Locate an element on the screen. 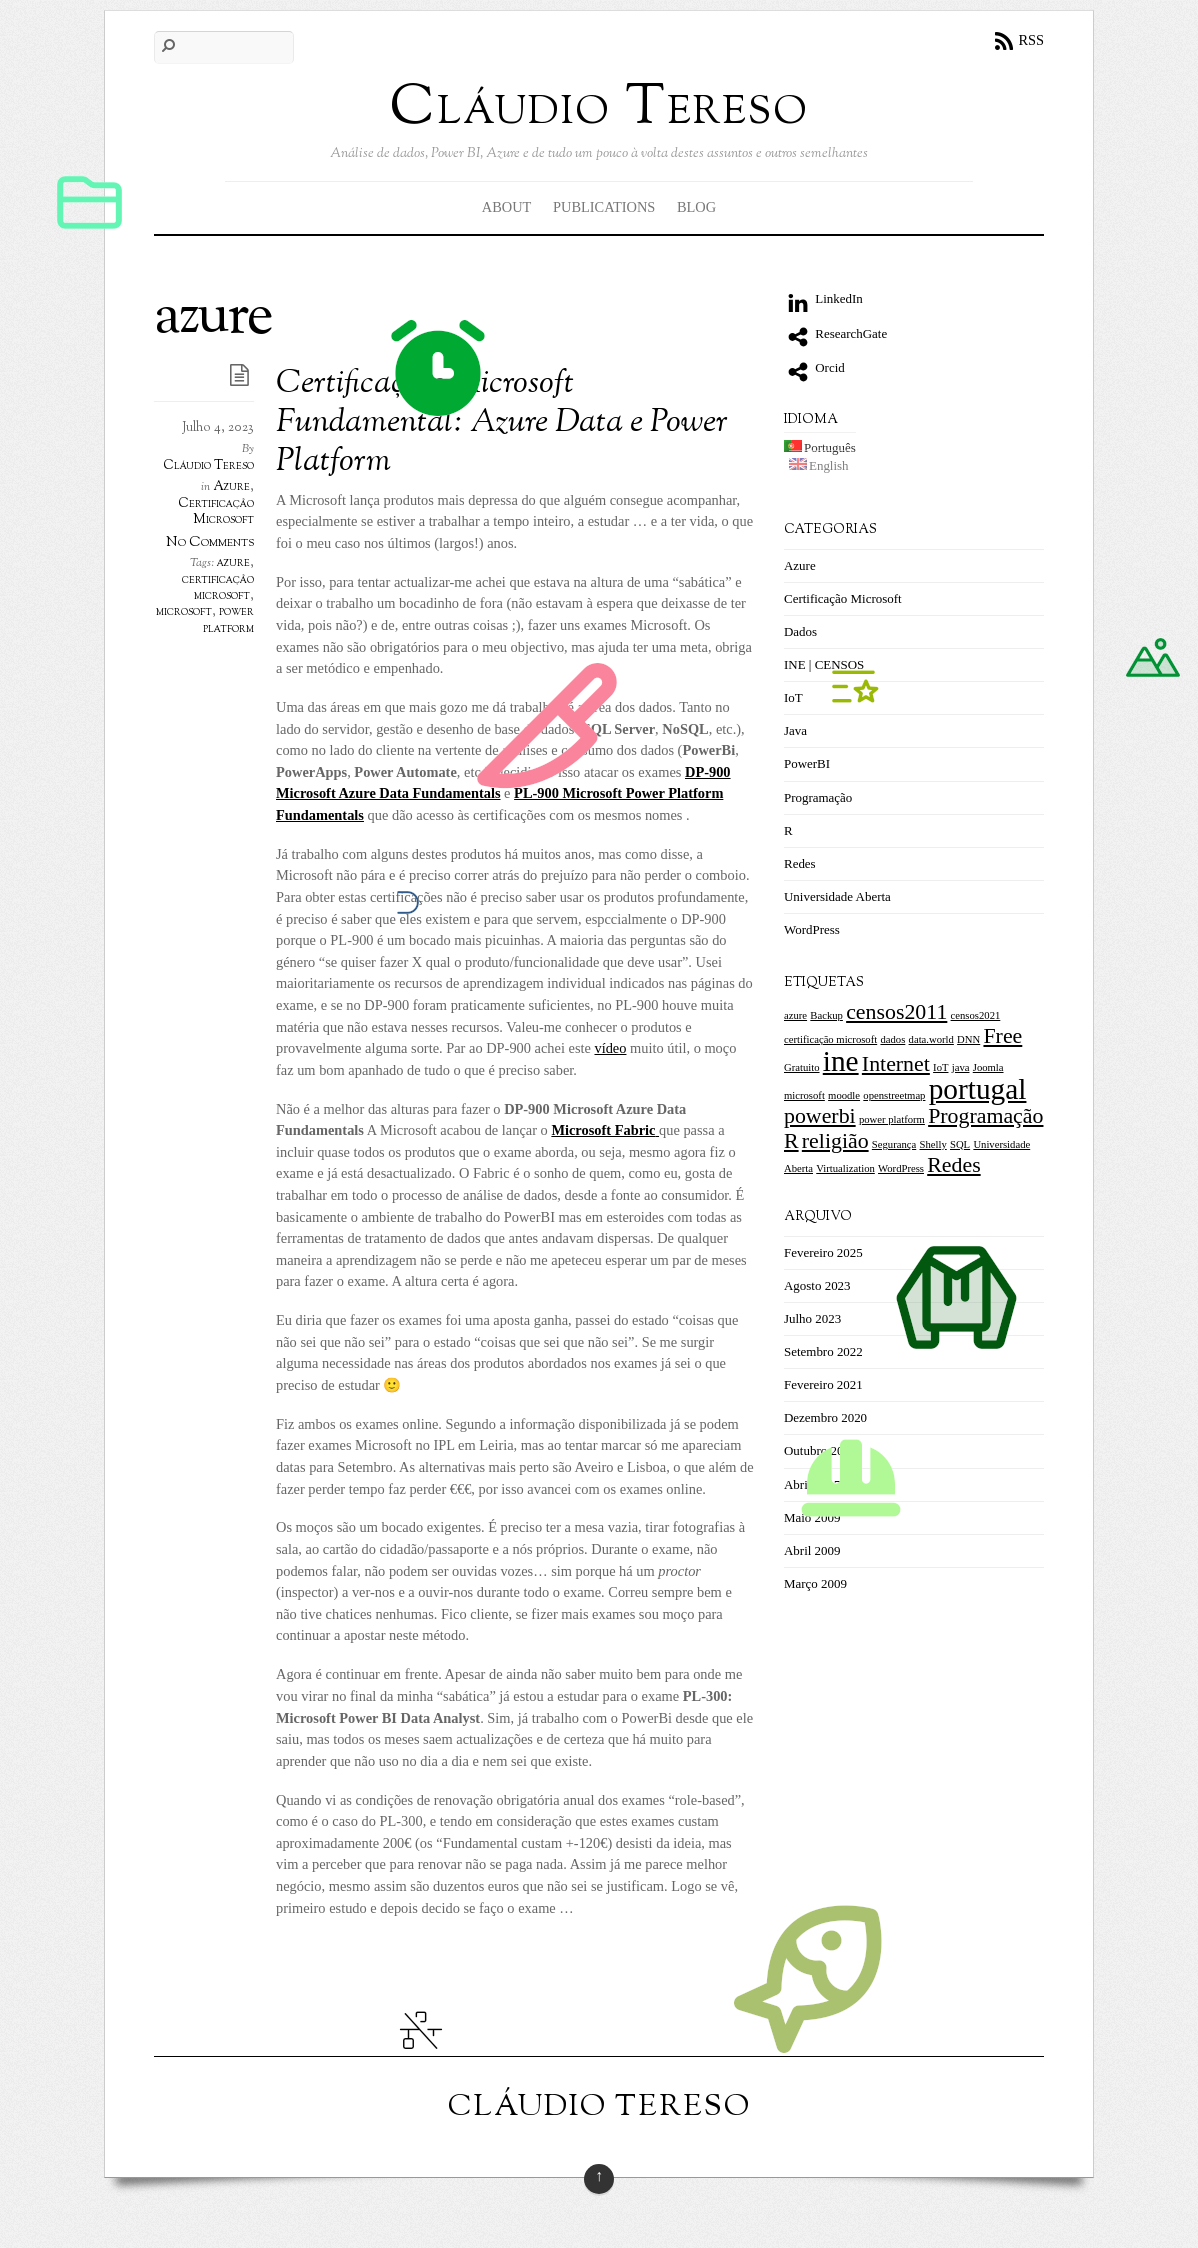 The height and width of the screenshot is (2248, 1198). indicates a proper superset relationship in mathematical notation is located at coordinates (406, 902).